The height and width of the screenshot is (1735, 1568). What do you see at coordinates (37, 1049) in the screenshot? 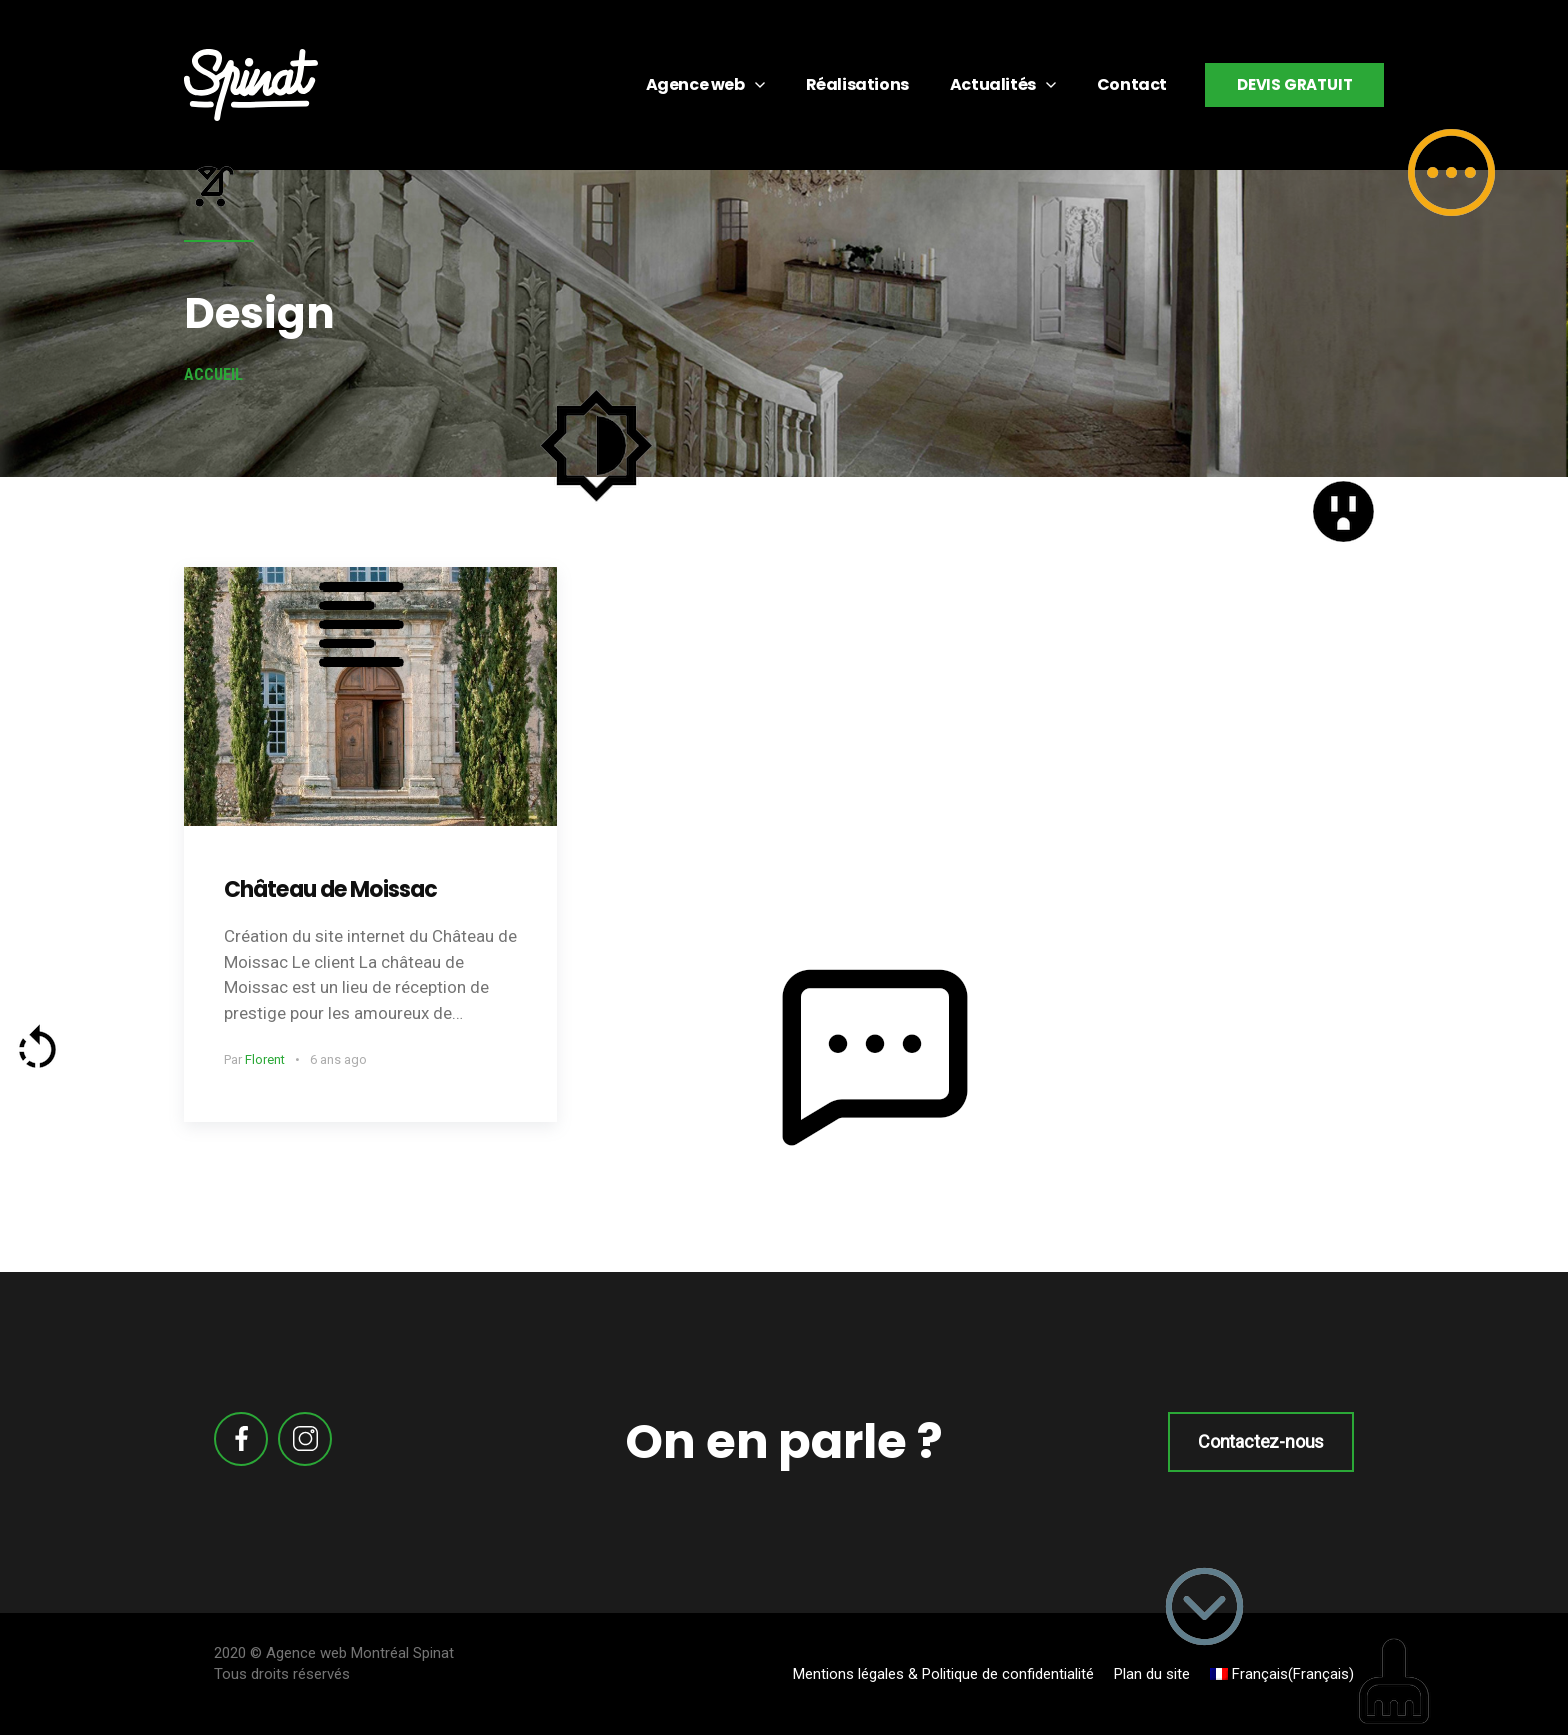
I see `rotate image counterclockwise` at bounding box center [37, 1049].